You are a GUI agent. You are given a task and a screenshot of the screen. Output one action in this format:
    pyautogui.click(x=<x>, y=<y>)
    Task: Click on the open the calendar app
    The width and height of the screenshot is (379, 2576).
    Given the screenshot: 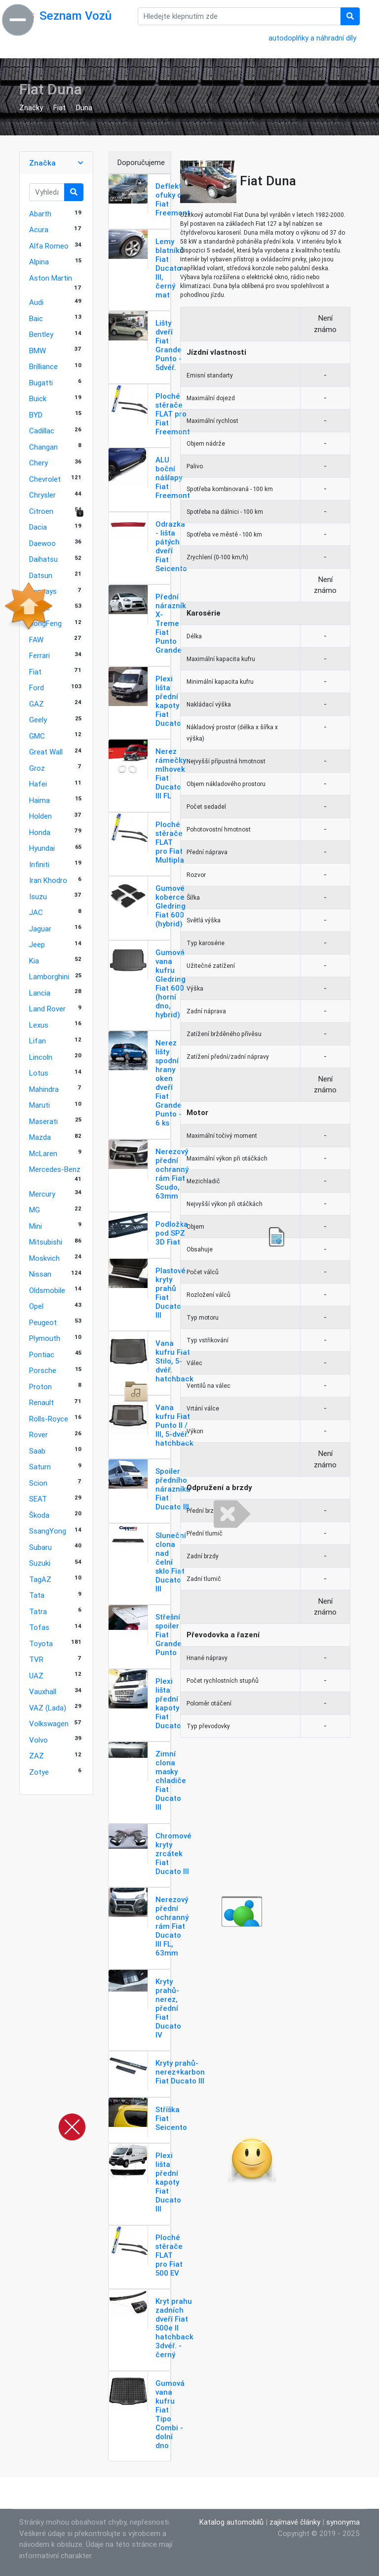 What is the action you would take?
    pyautogui.click(x=80, y=513)
    